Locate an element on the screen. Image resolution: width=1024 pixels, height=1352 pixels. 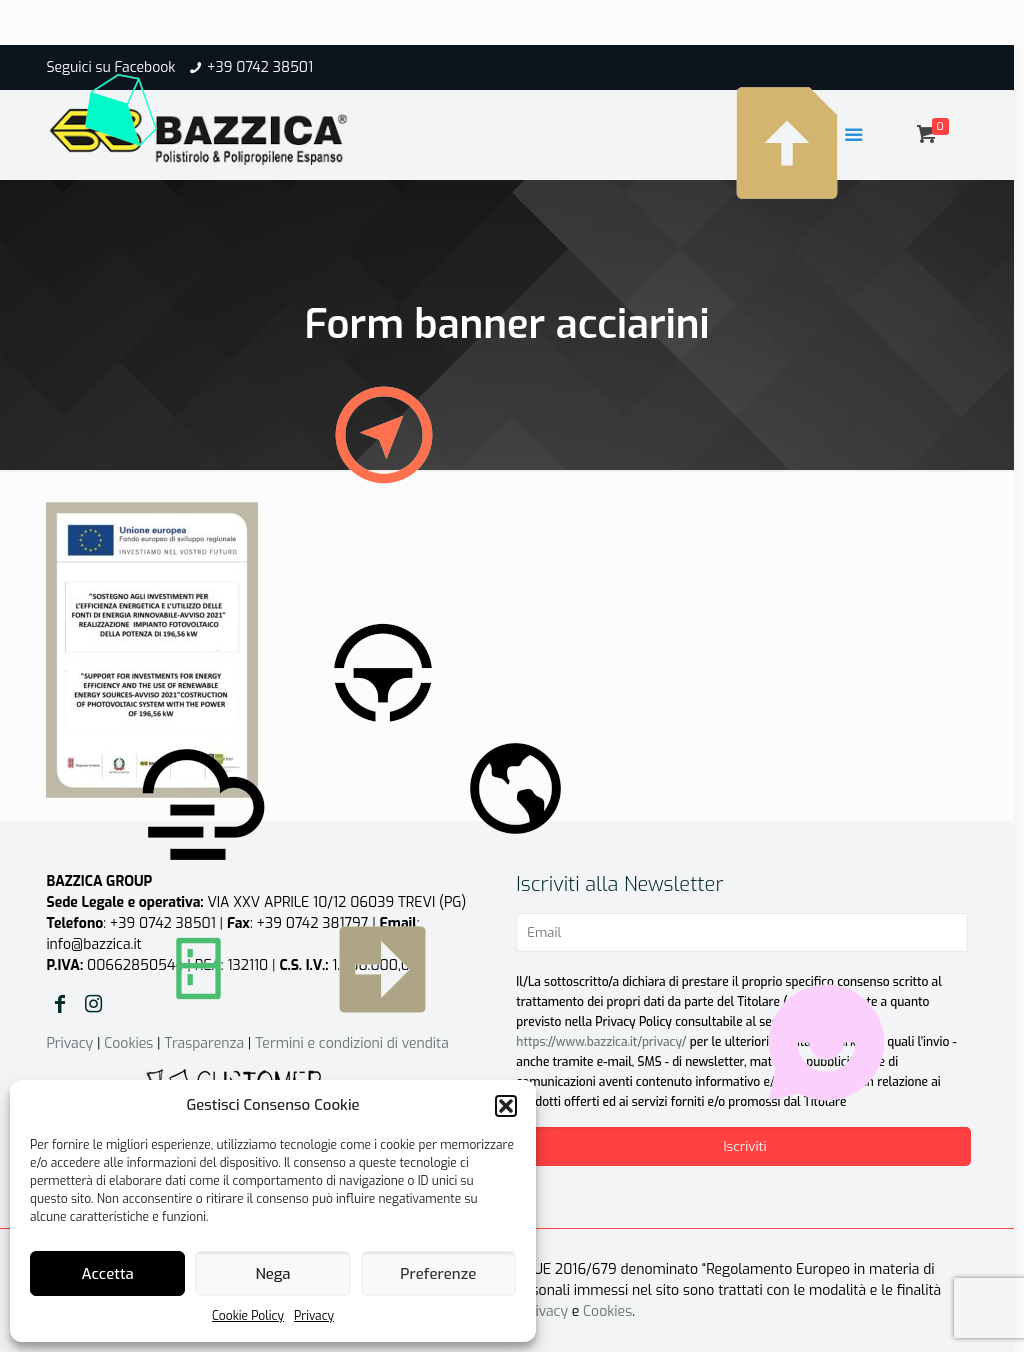
explore or discover nearby places is located at coordinates (384, 435).